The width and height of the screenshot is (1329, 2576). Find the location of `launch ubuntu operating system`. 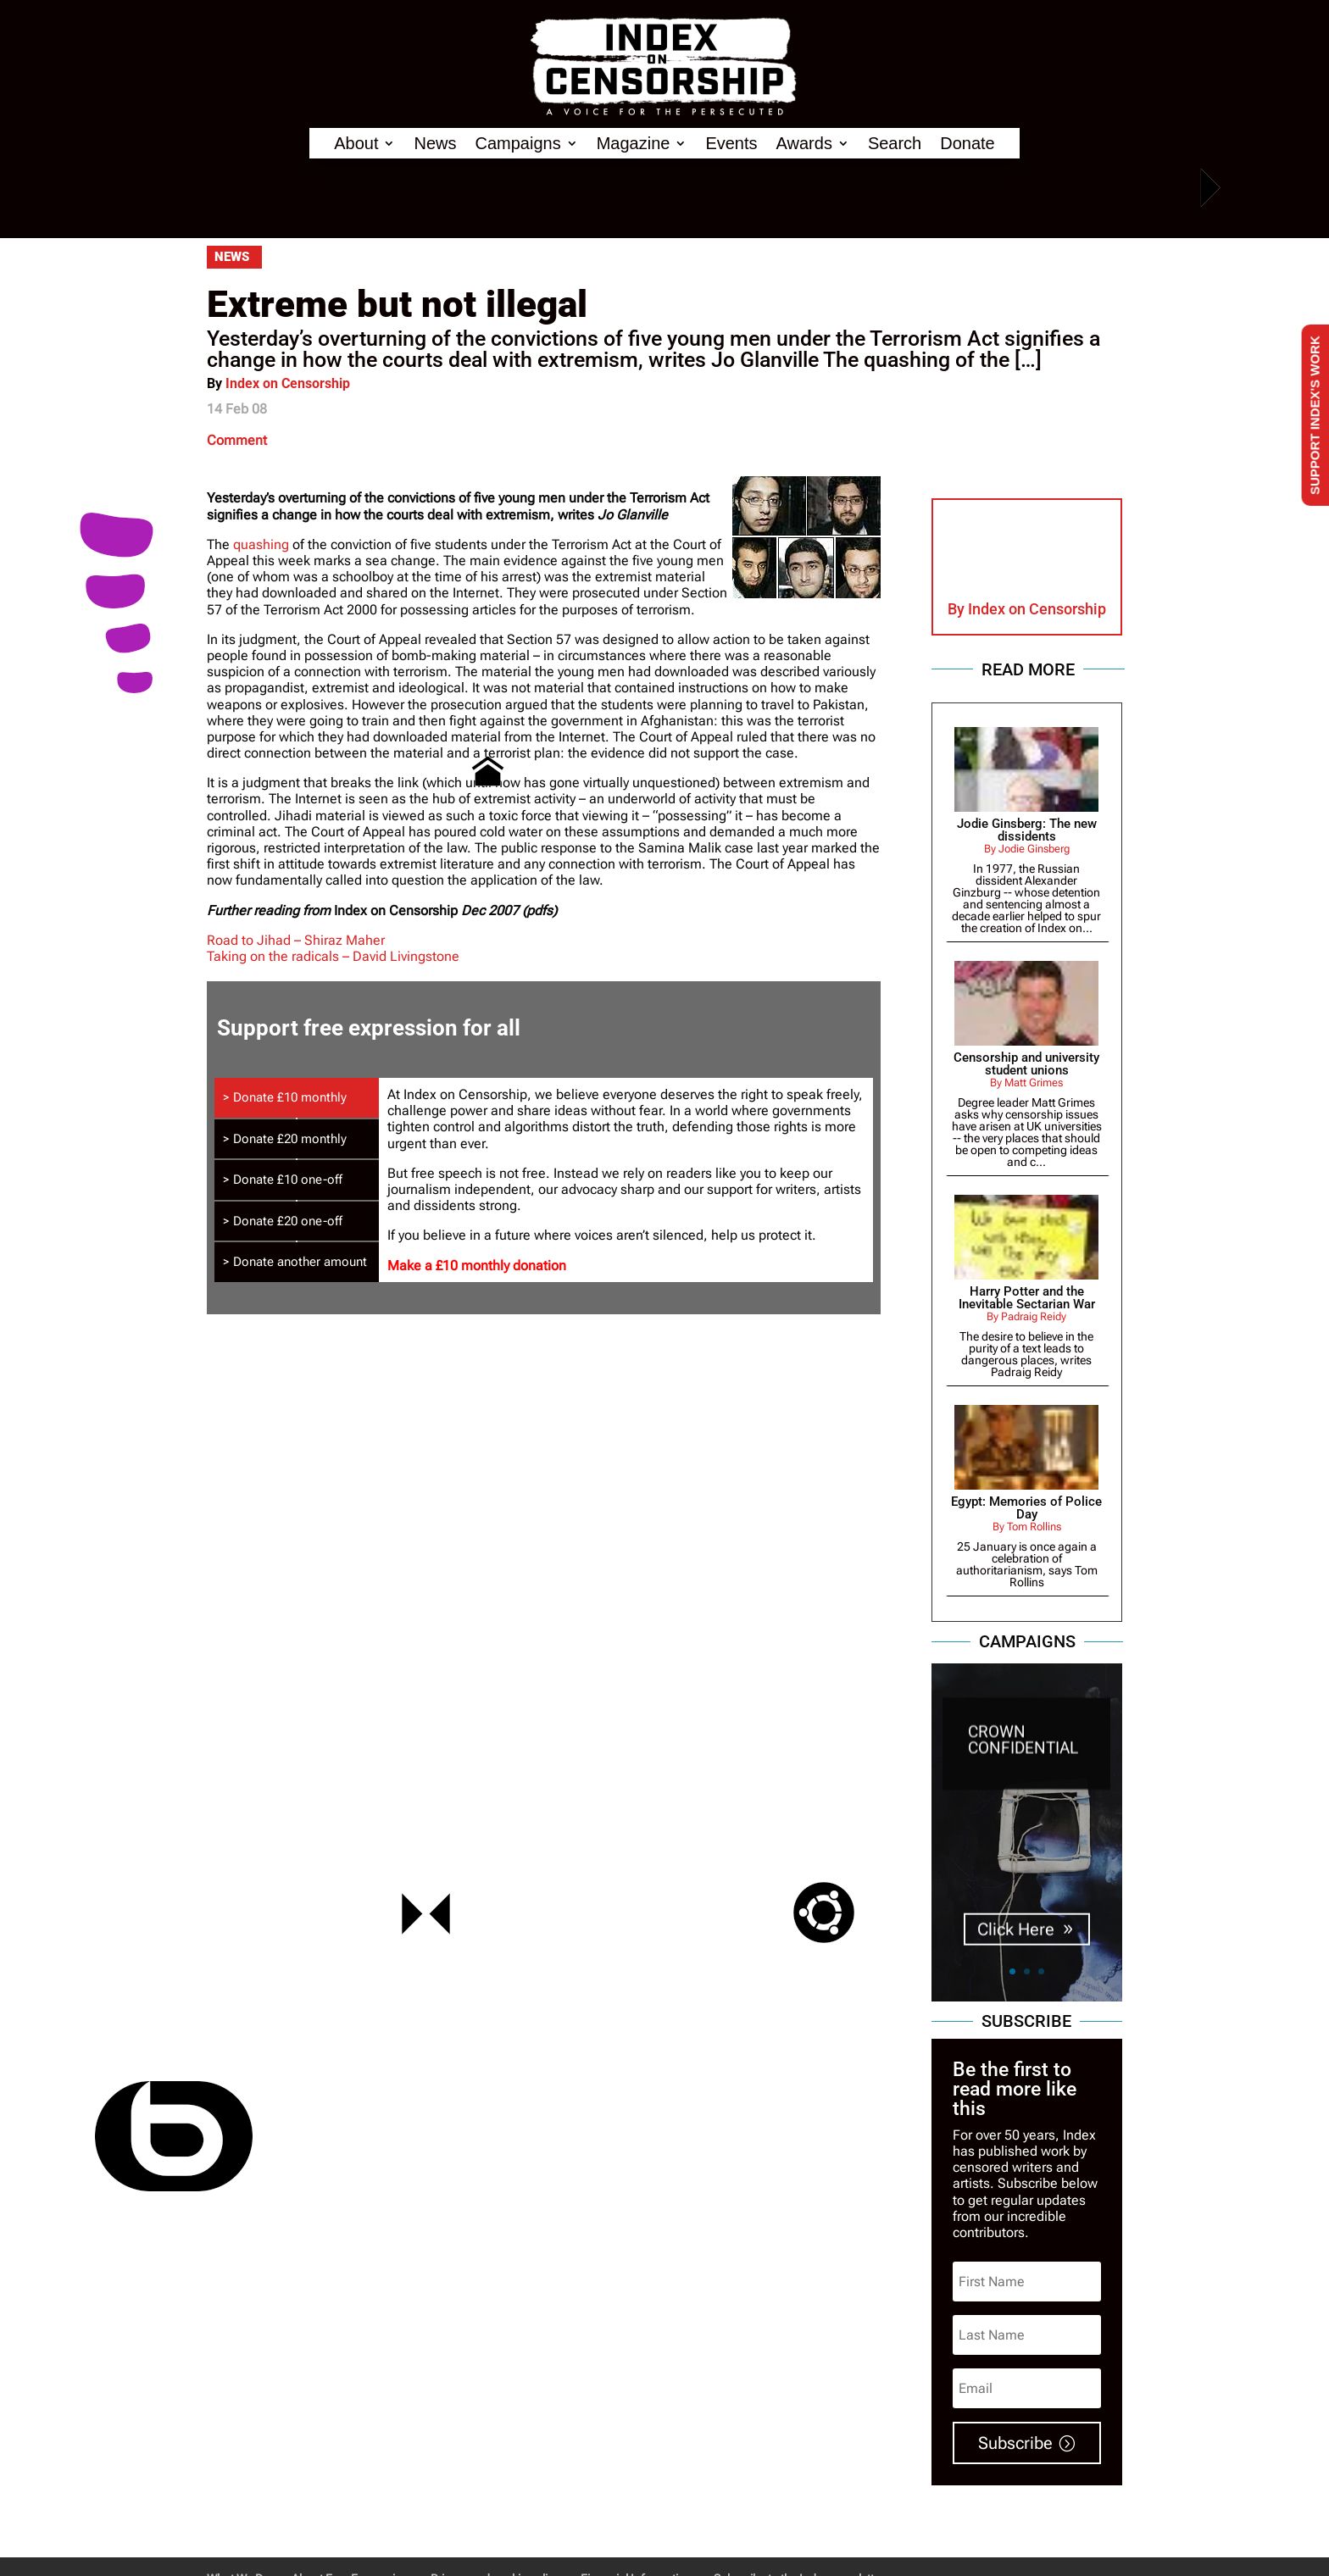

launch ubuntu operating system is located at coordinates (824, 1913).